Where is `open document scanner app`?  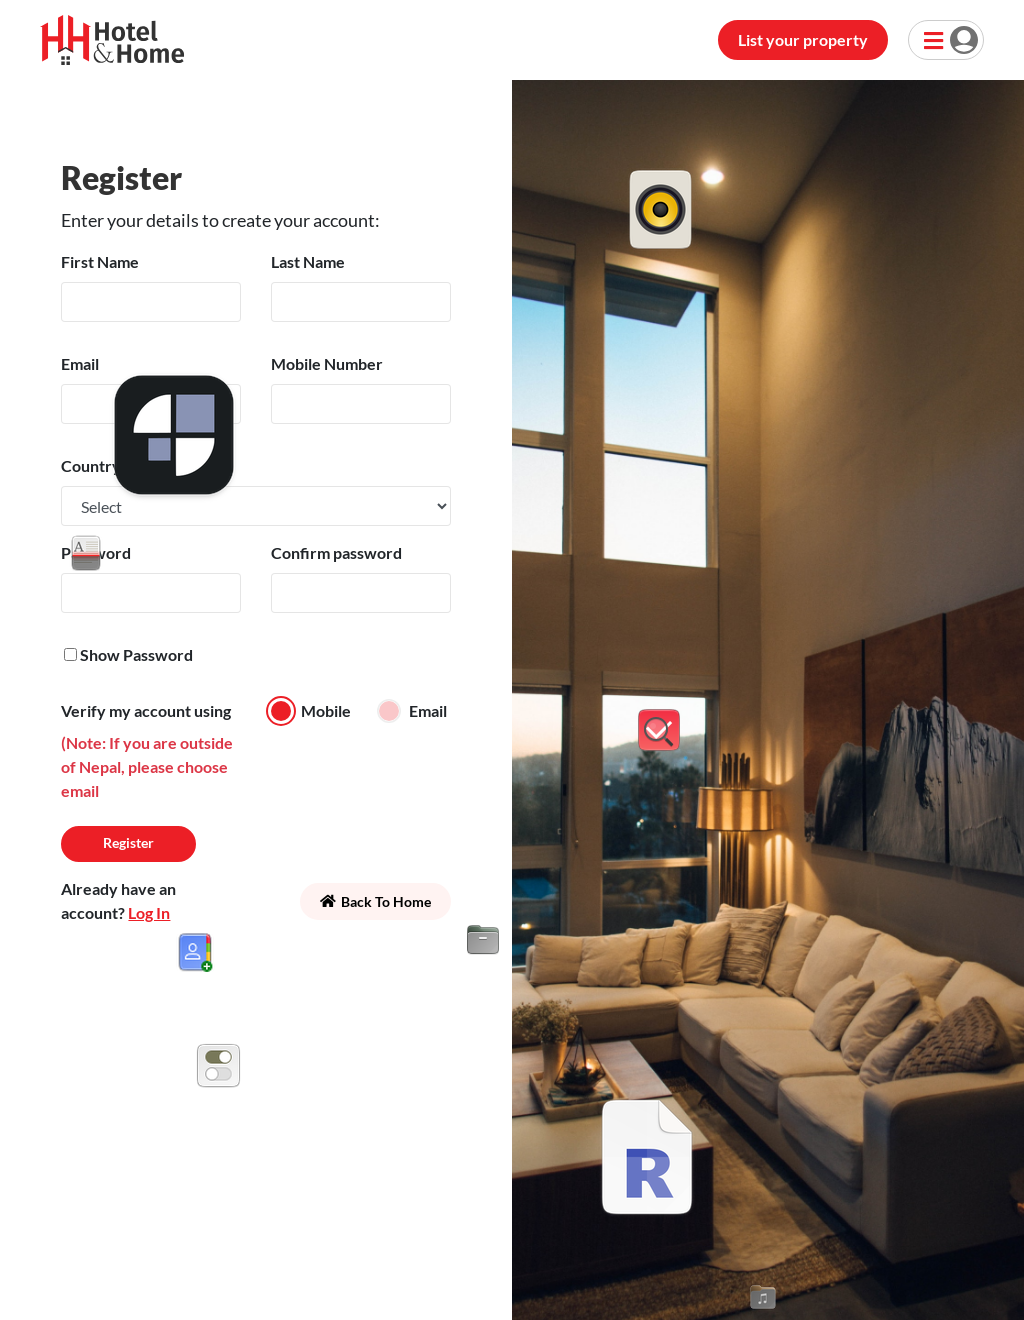 open document scanner app is located at coordinates (86, 553).